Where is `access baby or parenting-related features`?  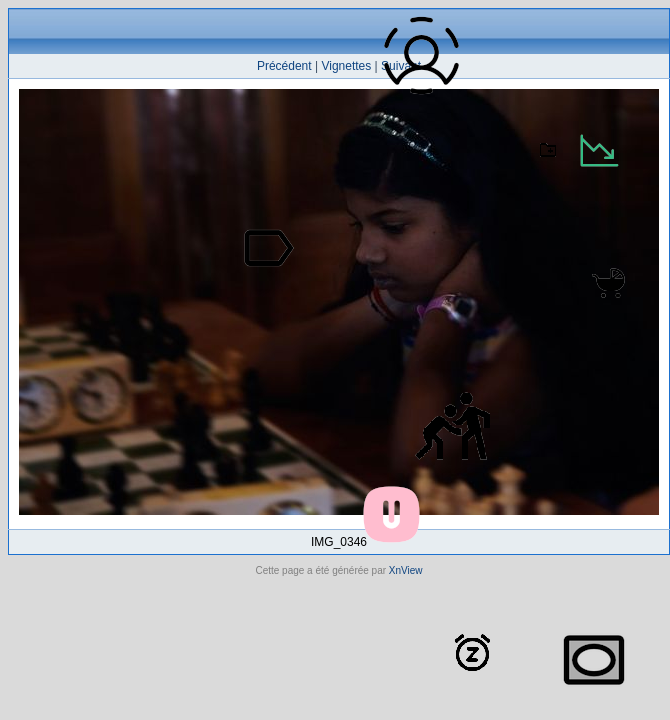 access baby or parenting-related features is located at coordinates (609, 282).